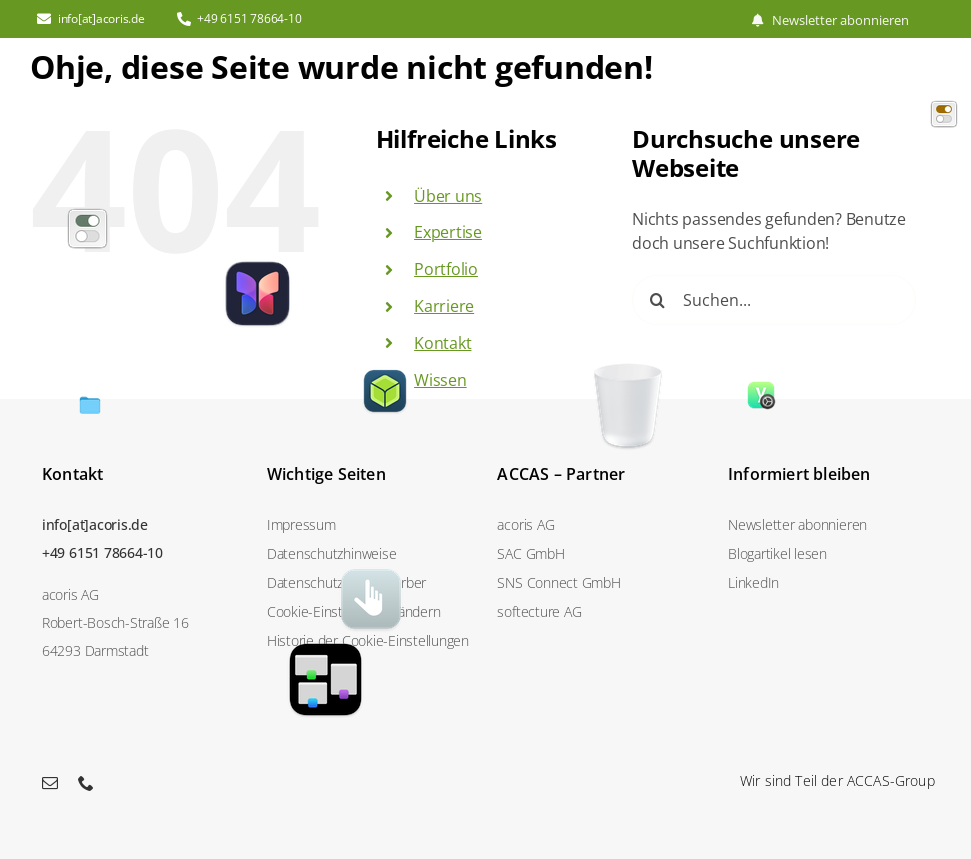 This screenshot has width=971, height=859. What do you see at coordinates (761, 395) in the screenshot?
I see `open yubikey personalization settings` at bounding box center [761, 395].